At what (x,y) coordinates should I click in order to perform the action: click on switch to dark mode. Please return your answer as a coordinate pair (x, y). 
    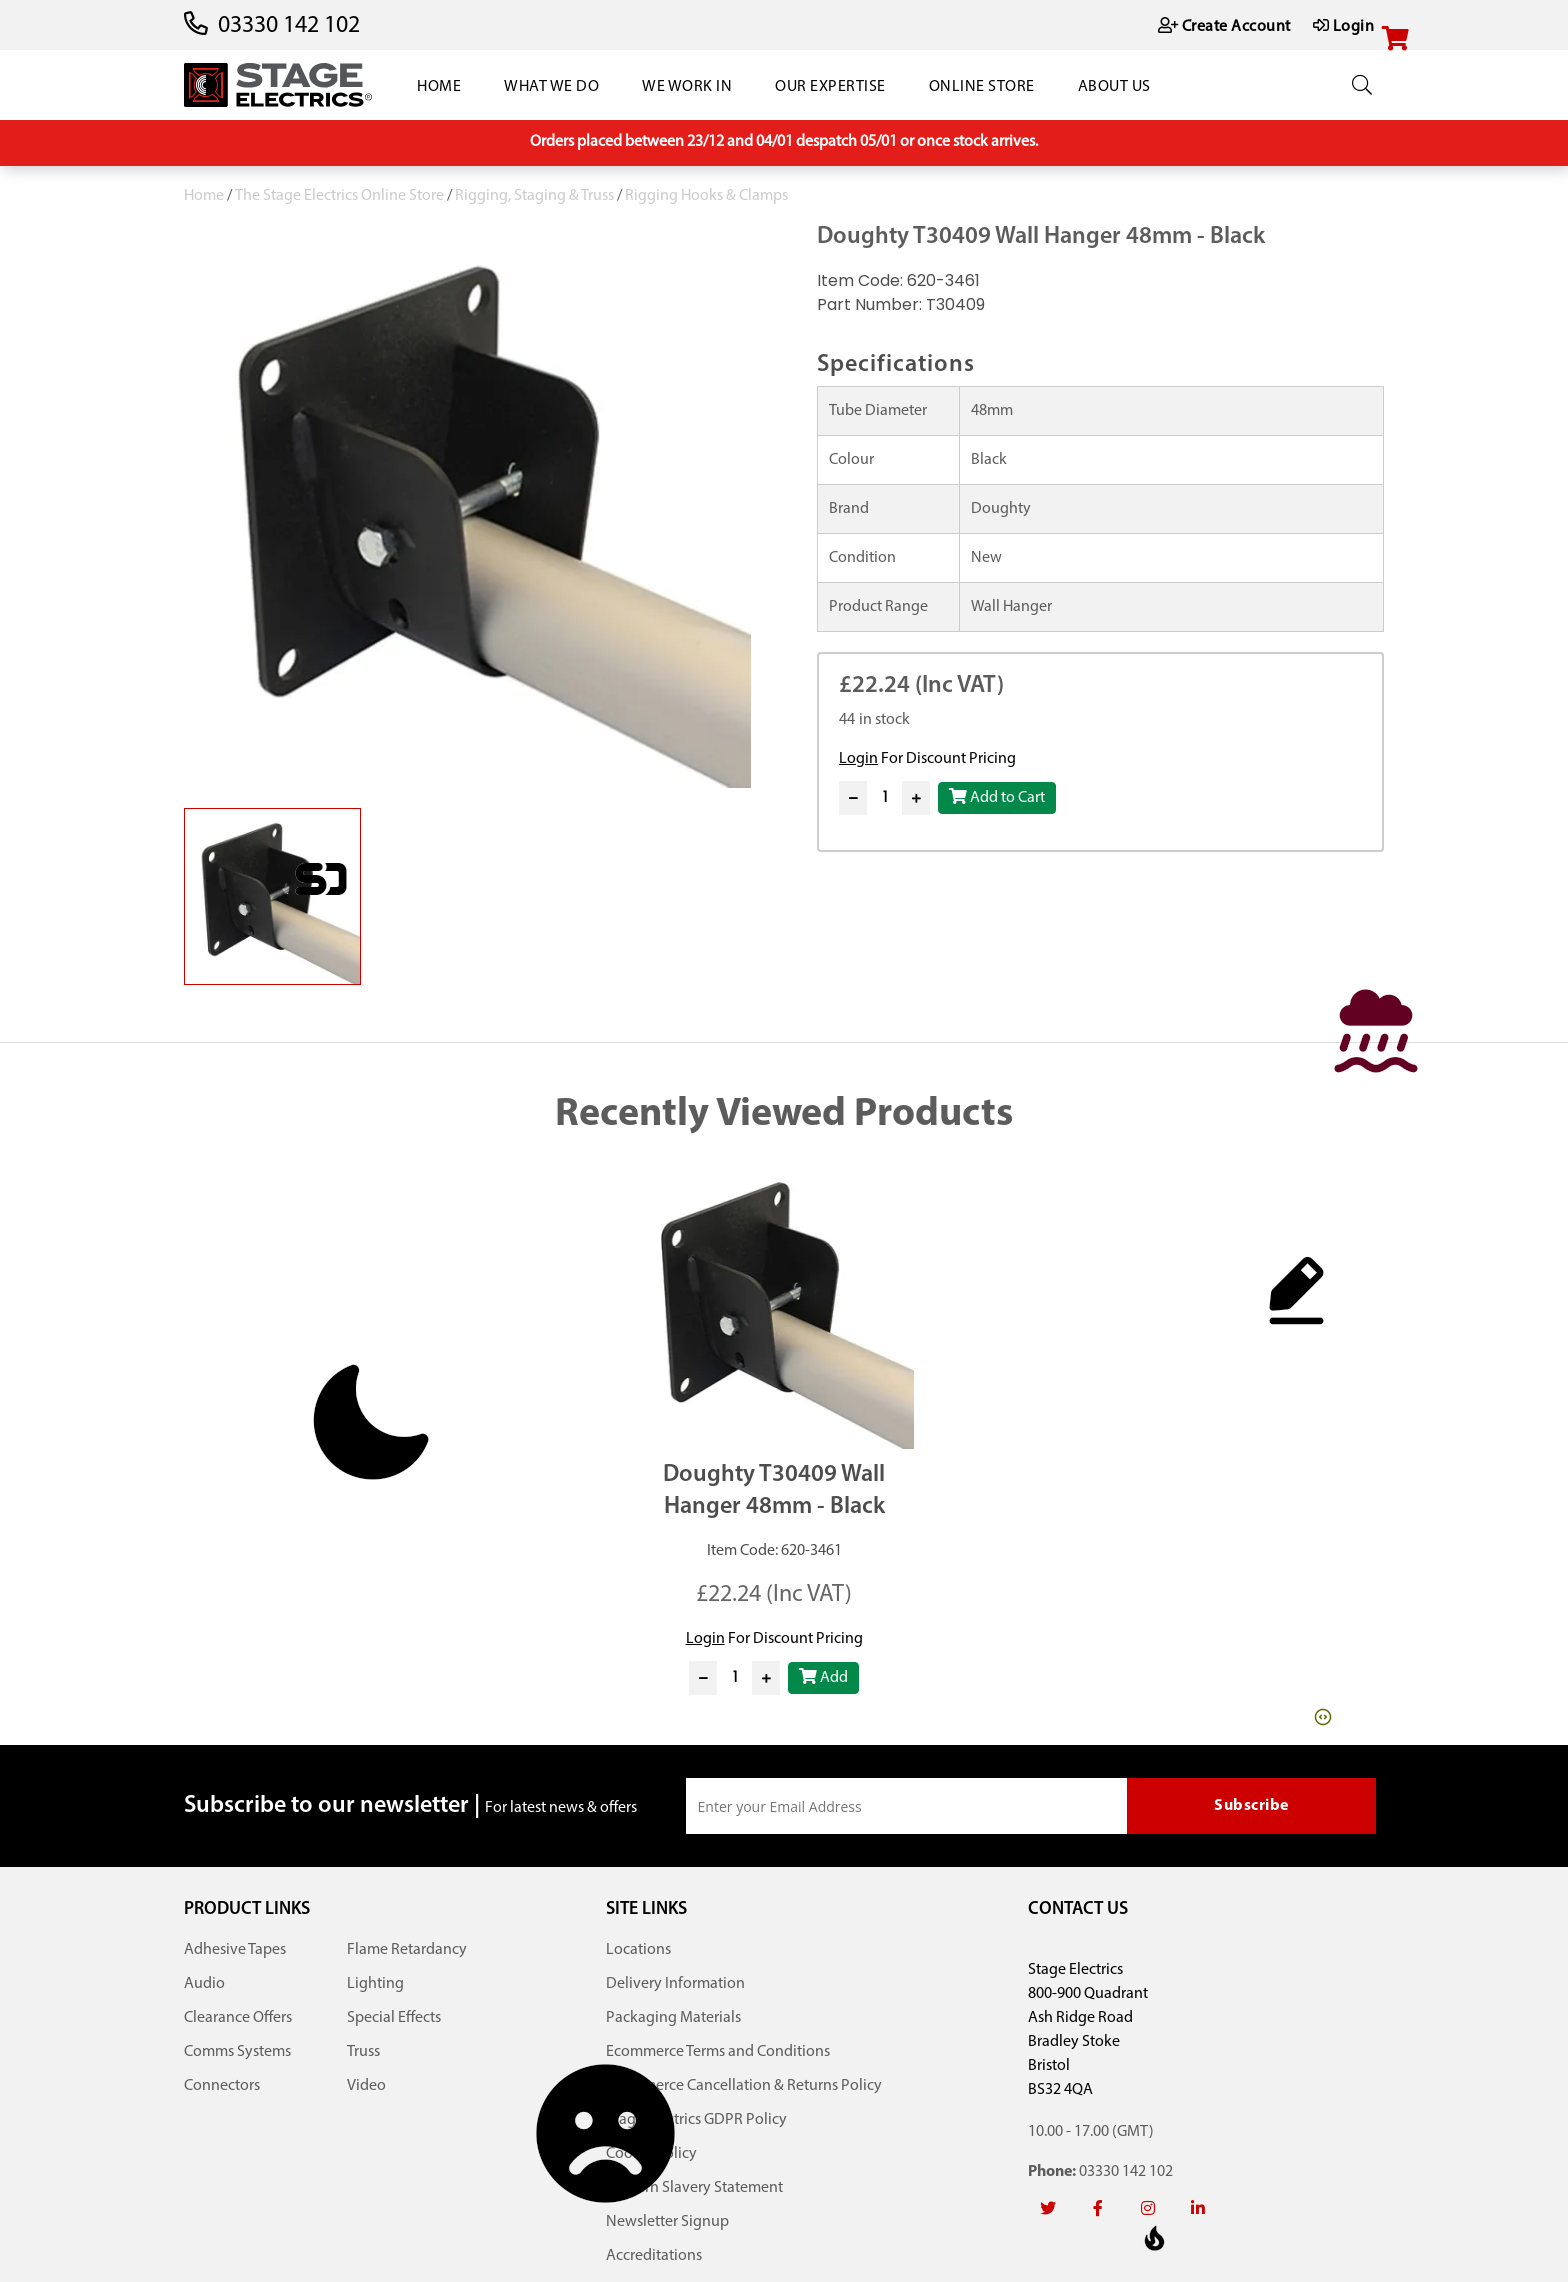
    Looking at the image, I should click on (371, 1422).